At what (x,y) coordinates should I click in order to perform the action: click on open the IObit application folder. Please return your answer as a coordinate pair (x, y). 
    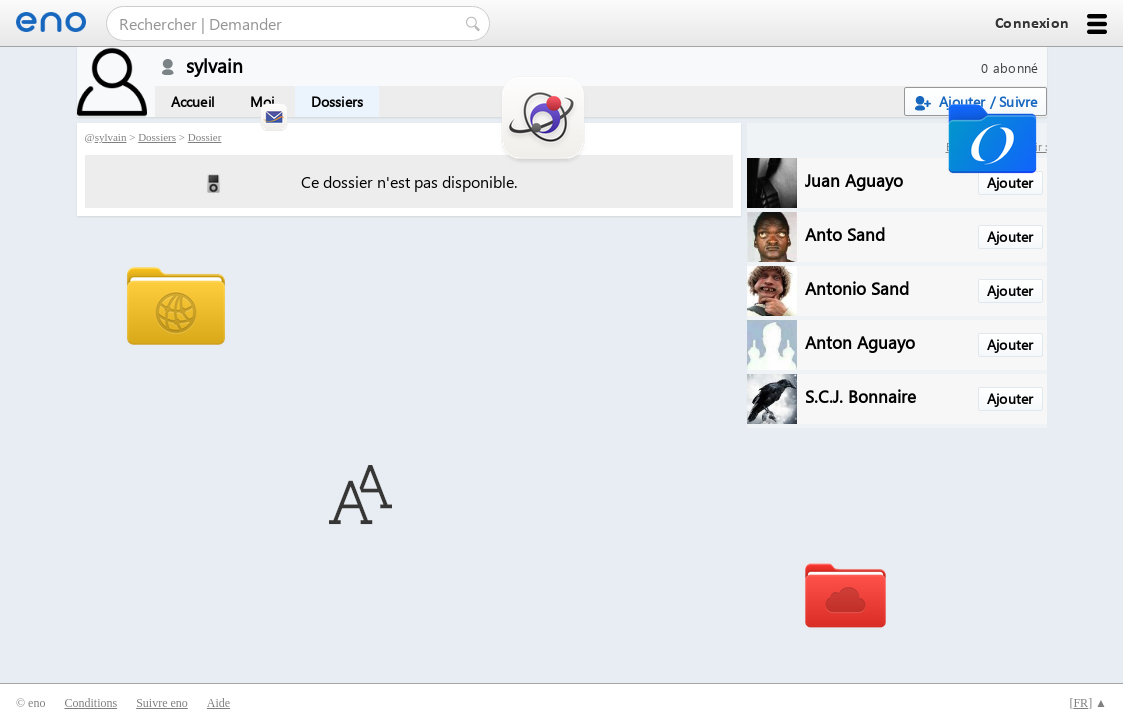
    Looking at the image, I should click on (992, 141).